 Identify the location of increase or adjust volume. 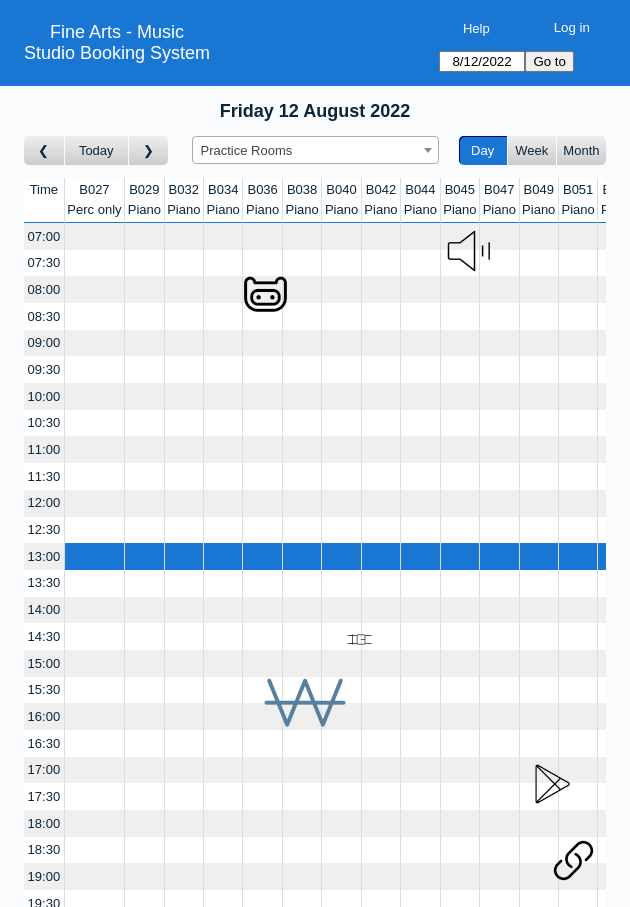
(468, 251).